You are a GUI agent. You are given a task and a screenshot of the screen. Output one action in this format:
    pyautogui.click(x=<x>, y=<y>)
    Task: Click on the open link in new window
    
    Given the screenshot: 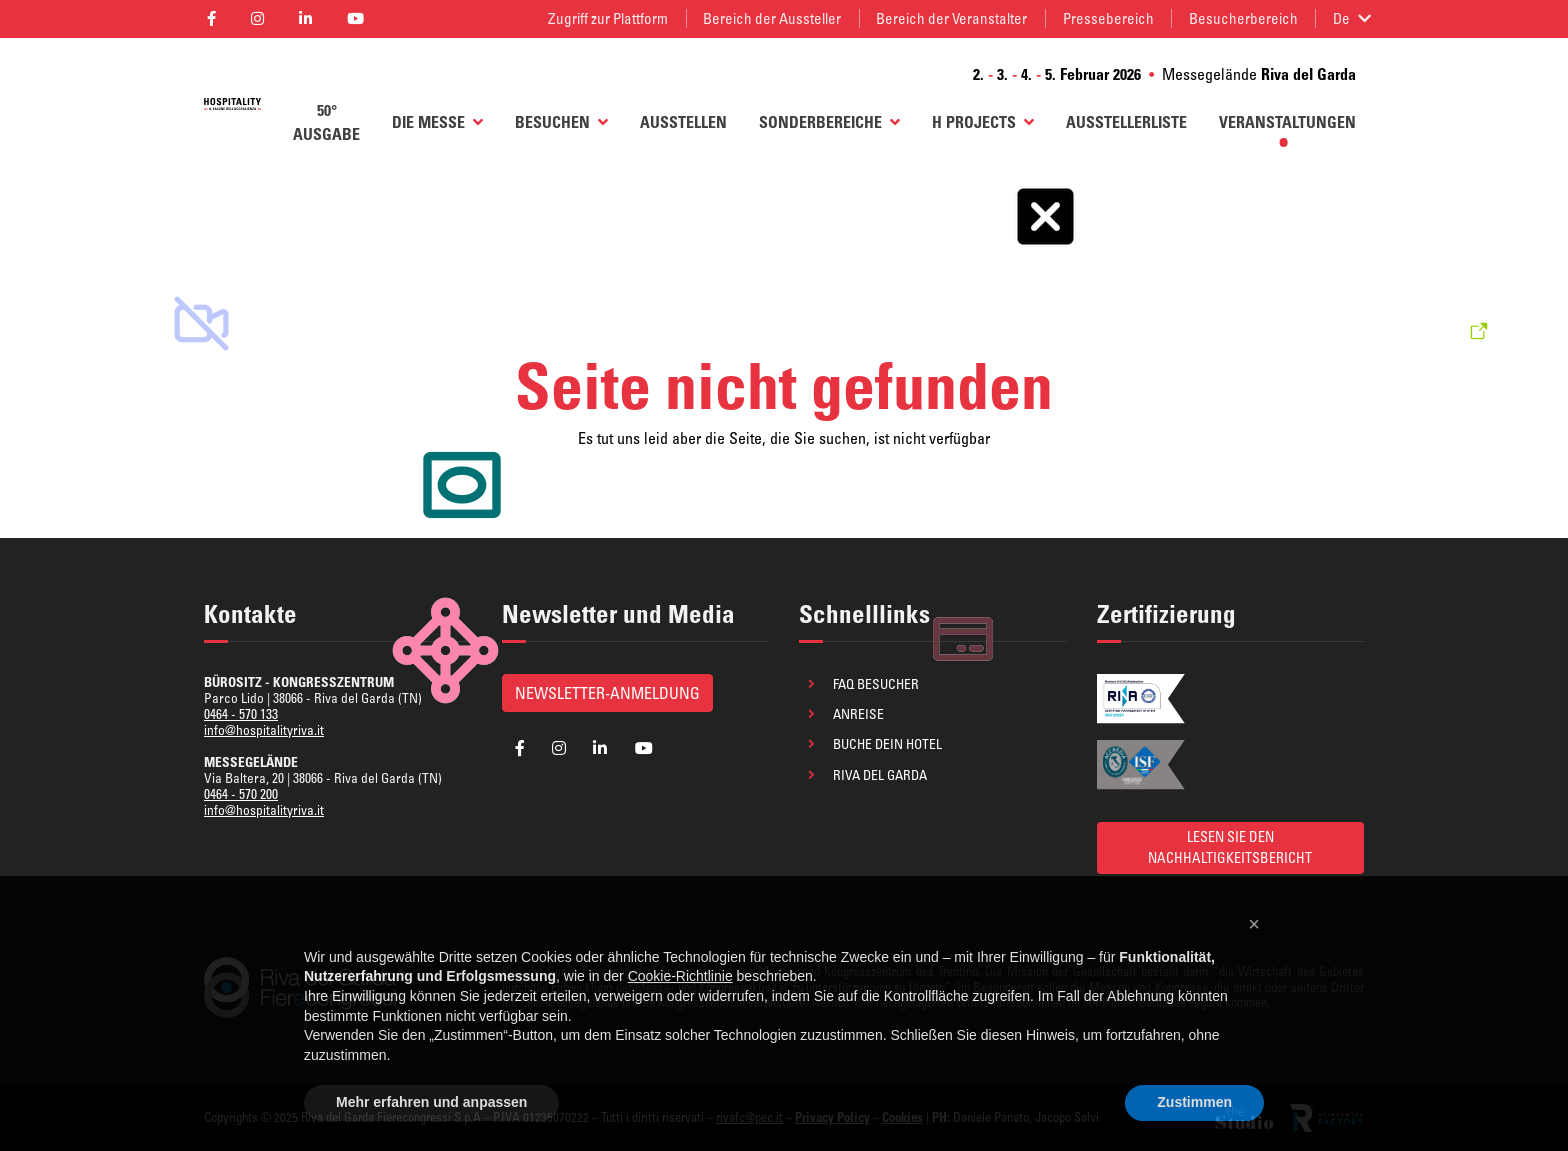 What is the action you would take?
    pyautogui.click(x=1479, y=331)
    